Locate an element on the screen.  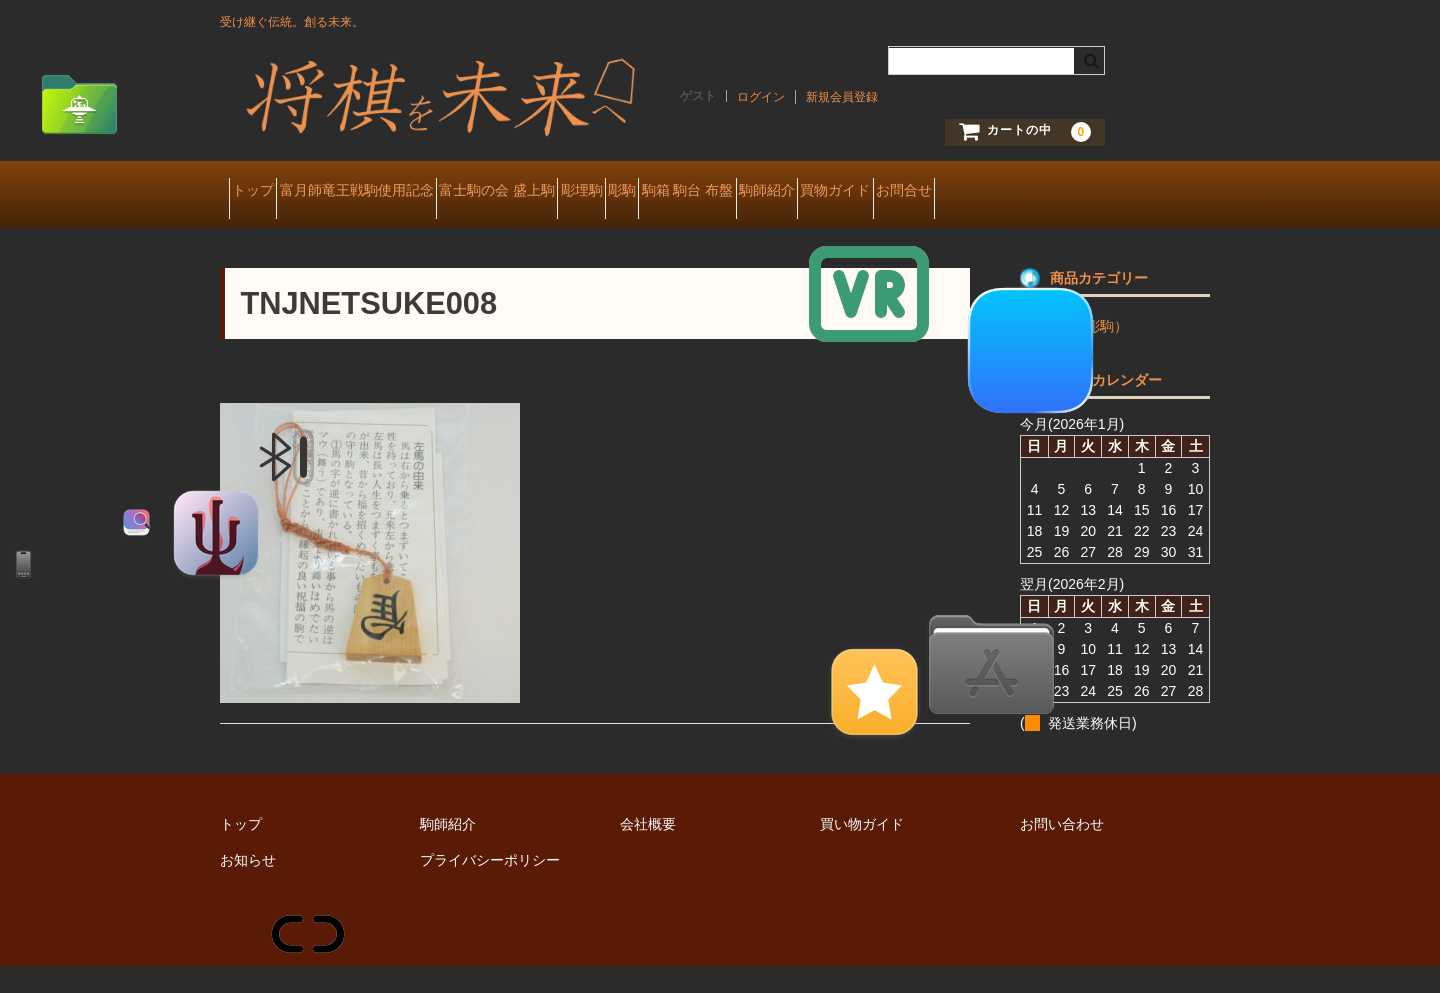
remove or break a link connection is located at coordinates (308, 934).